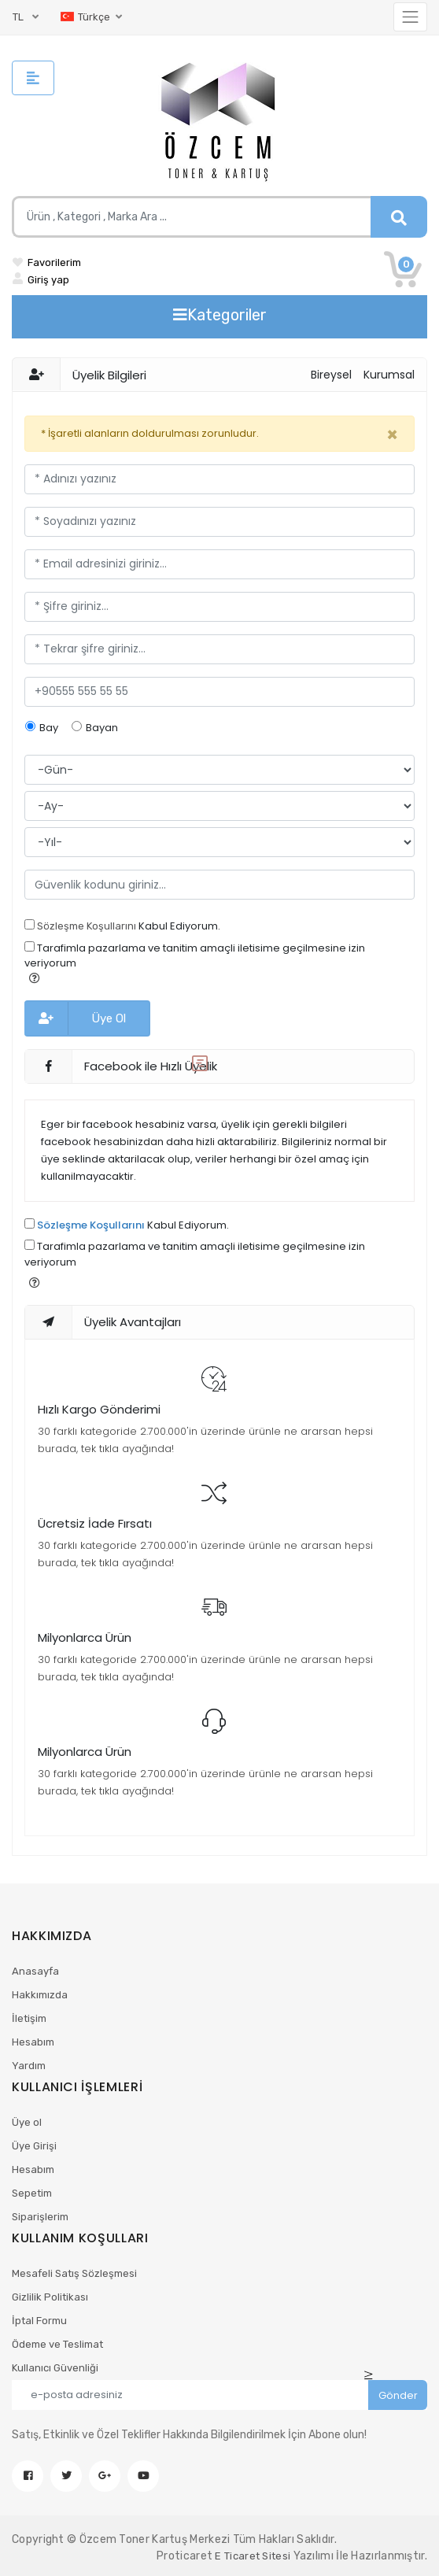  I want to click on view project roadmap, so click(200, 1063).